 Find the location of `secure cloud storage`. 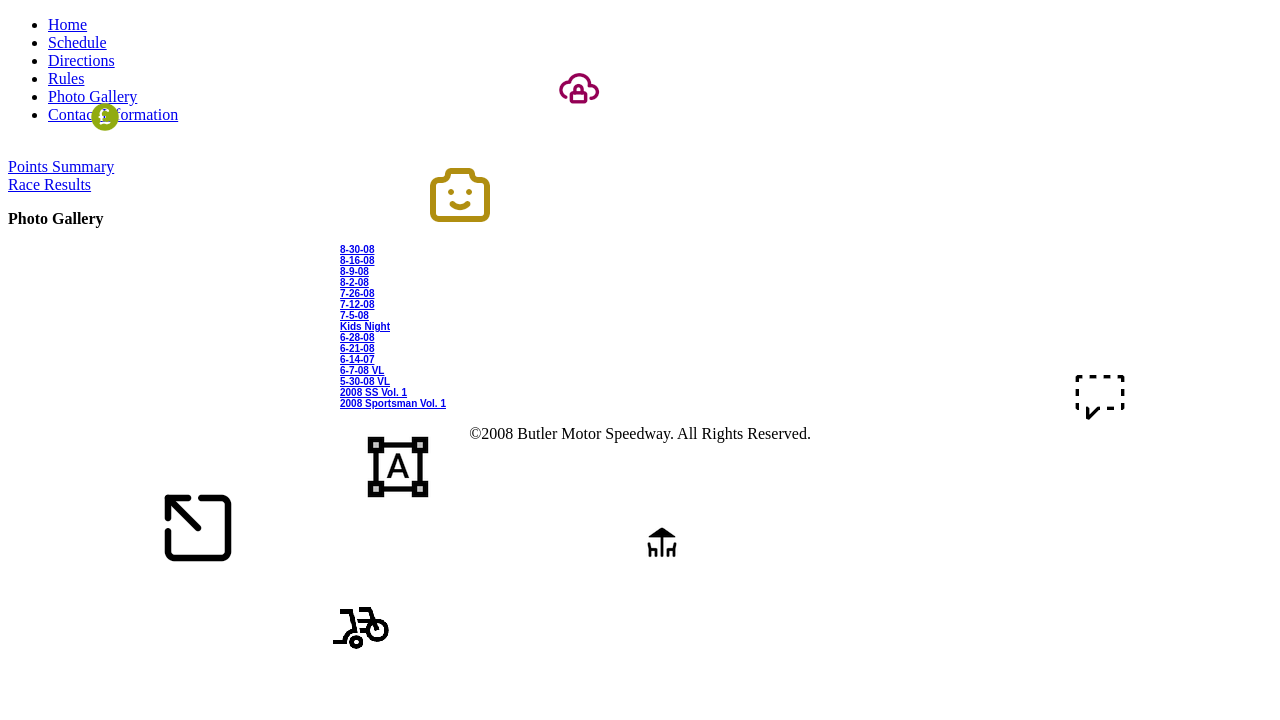

secure cloud storage is located at coordinates (578, 87).